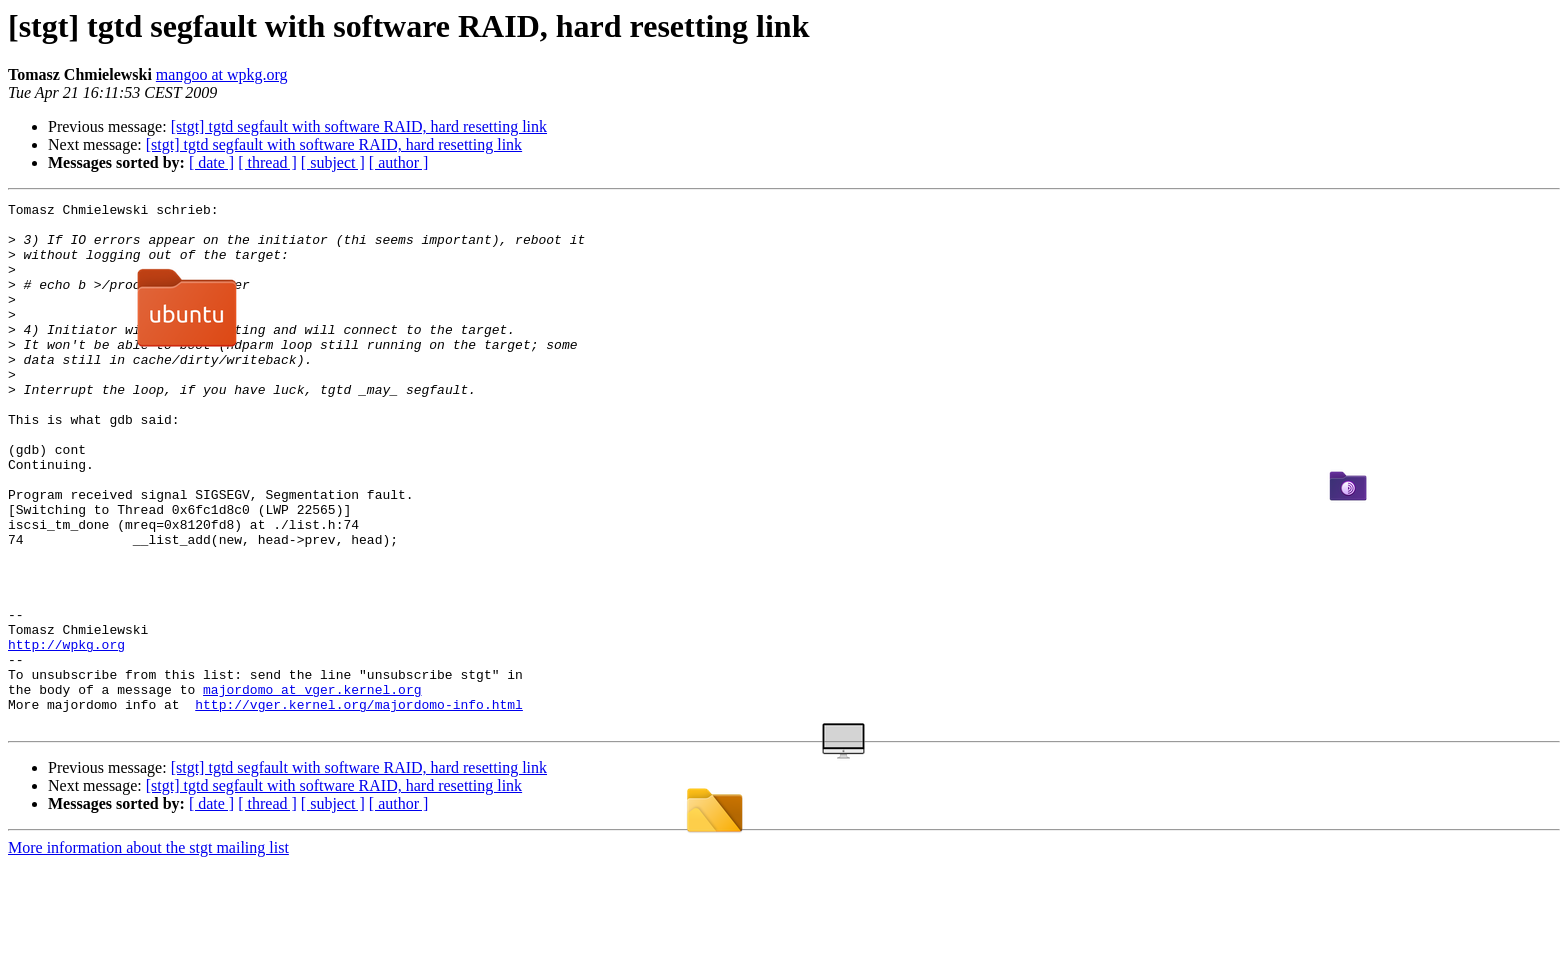 Image resolution: width=1568 pixels, height=970 pixels. What do you see at coordinates (843, 741) in the screenshot?
I see `navigate to your iMac in the sidebar` at bounding box center [843, 741].